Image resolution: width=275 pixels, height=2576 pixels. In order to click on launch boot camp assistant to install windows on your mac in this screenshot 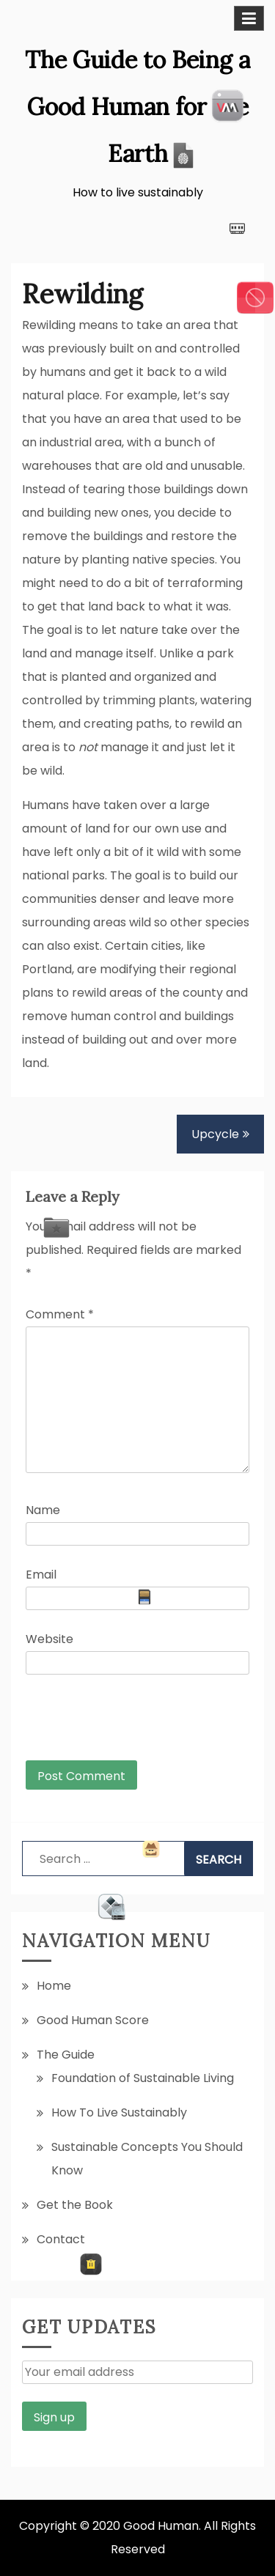, I will do `click(111, 1906)`.